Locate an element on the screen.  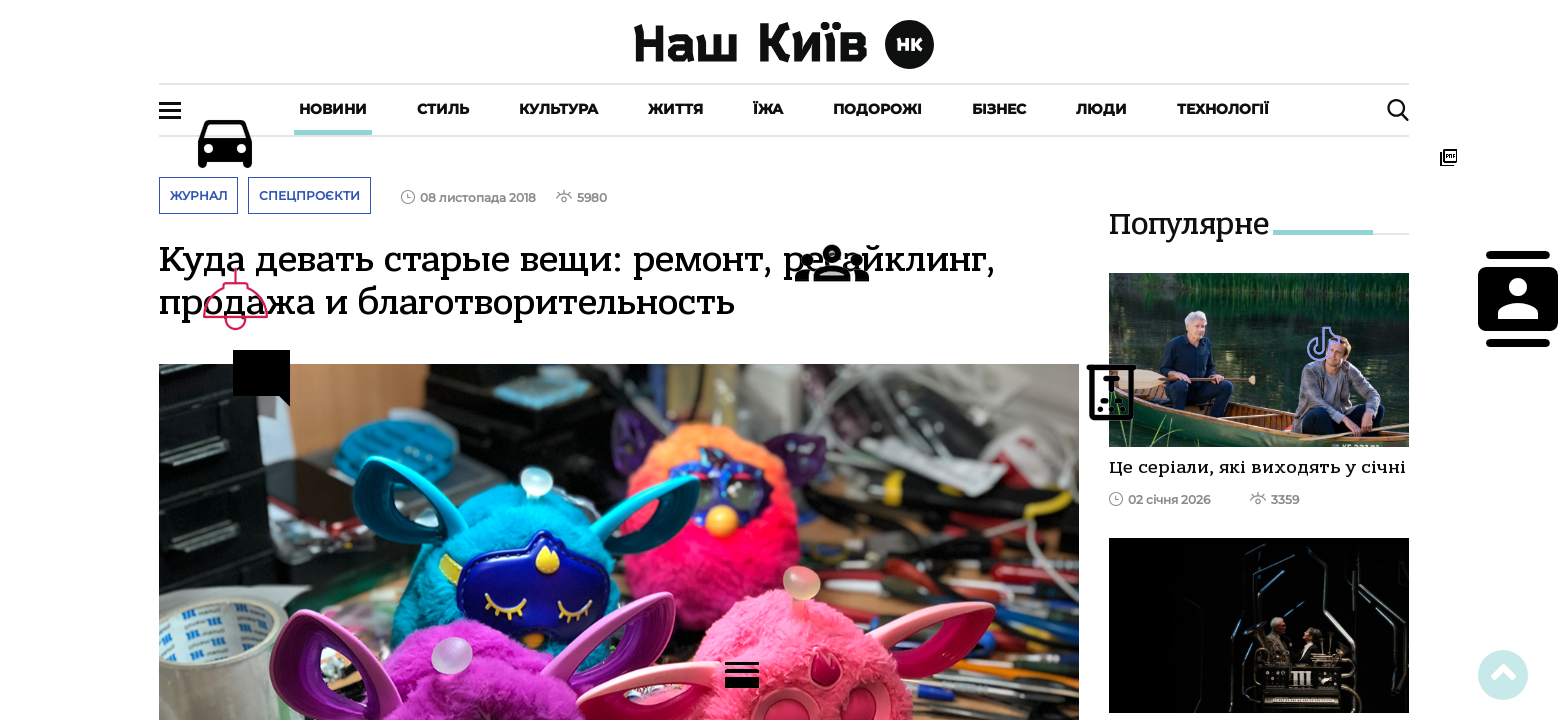
open the TikTok app is located at coordinates (1323, 344).